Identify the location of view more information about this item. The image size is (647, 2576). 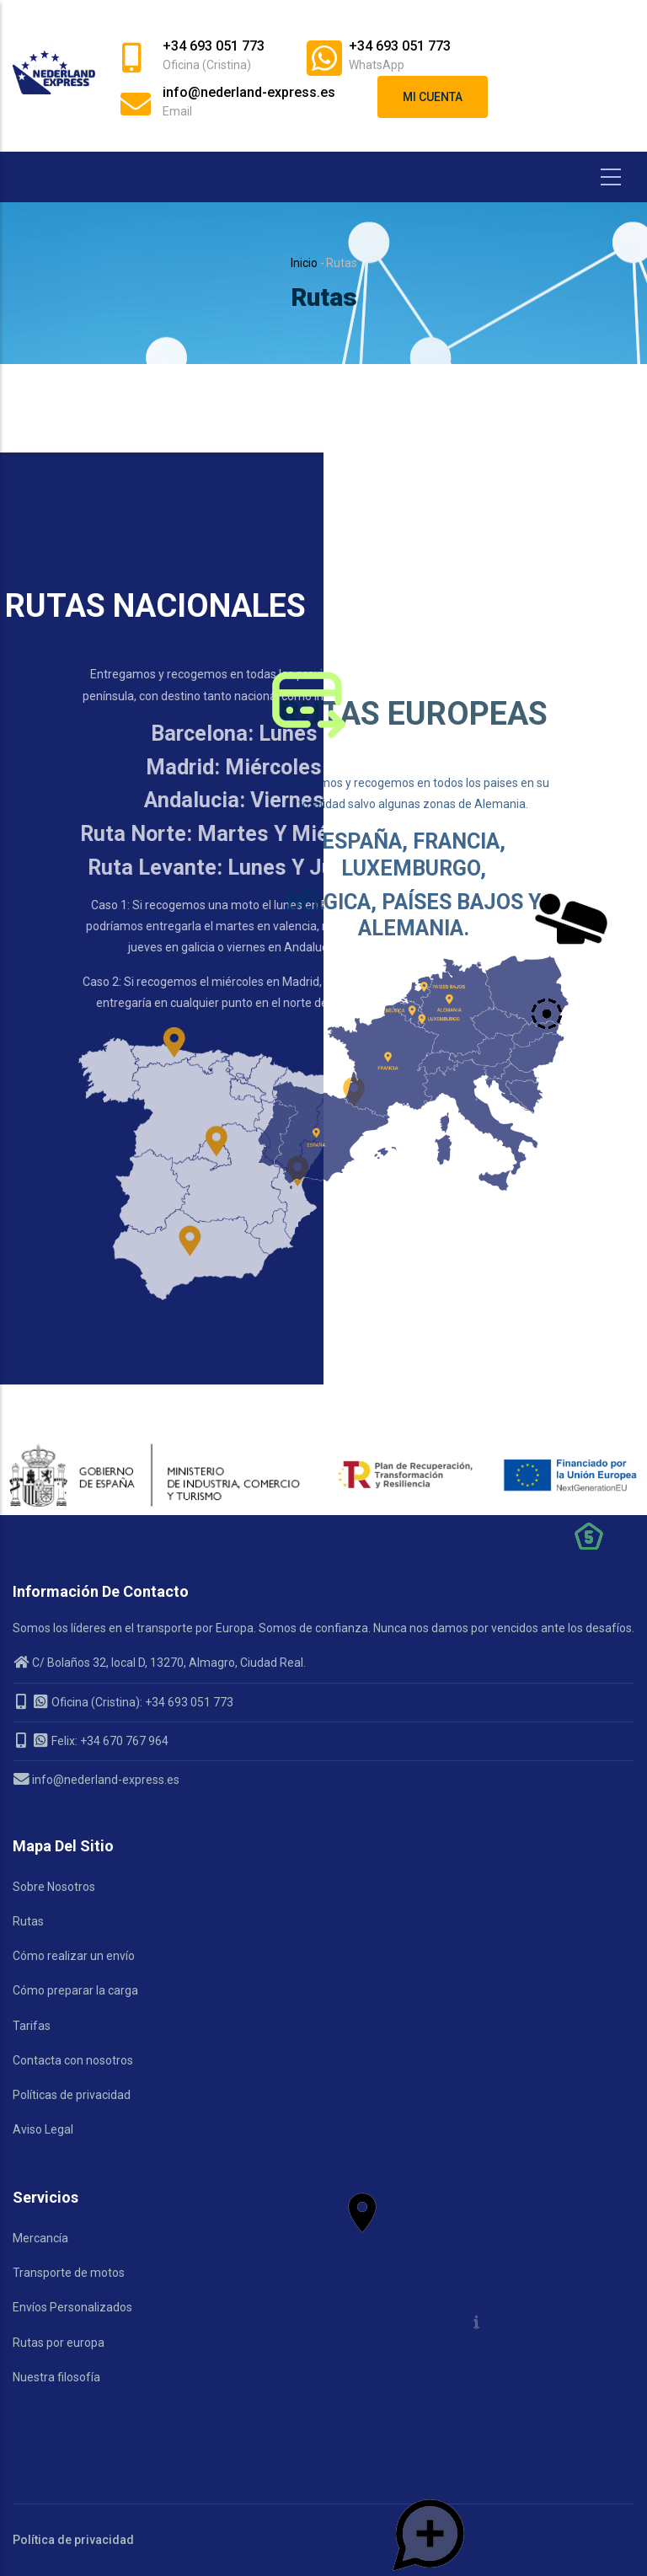
(476, 2322).